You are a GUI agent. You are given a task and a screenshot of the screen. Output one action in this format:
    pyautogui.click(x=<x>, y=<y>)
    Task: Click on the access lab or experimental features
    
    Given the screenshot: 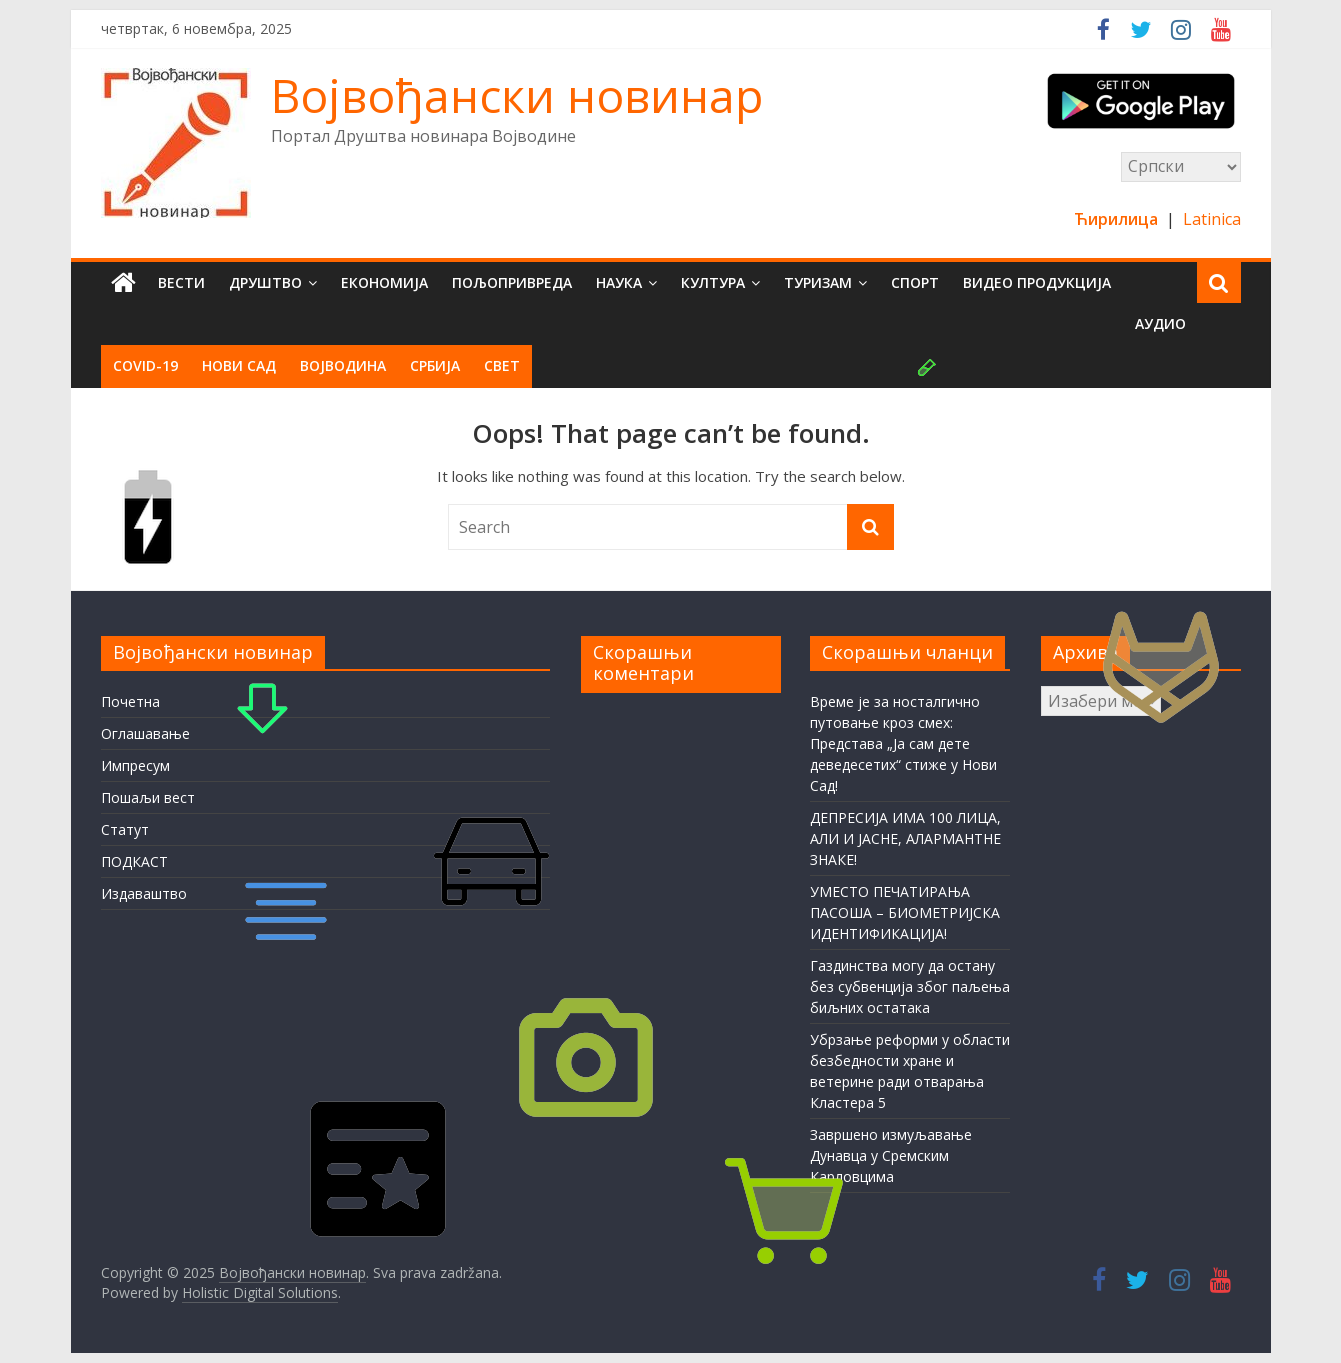 What is the action you would take?
    pyautogui.click(x=926, y=367)
    